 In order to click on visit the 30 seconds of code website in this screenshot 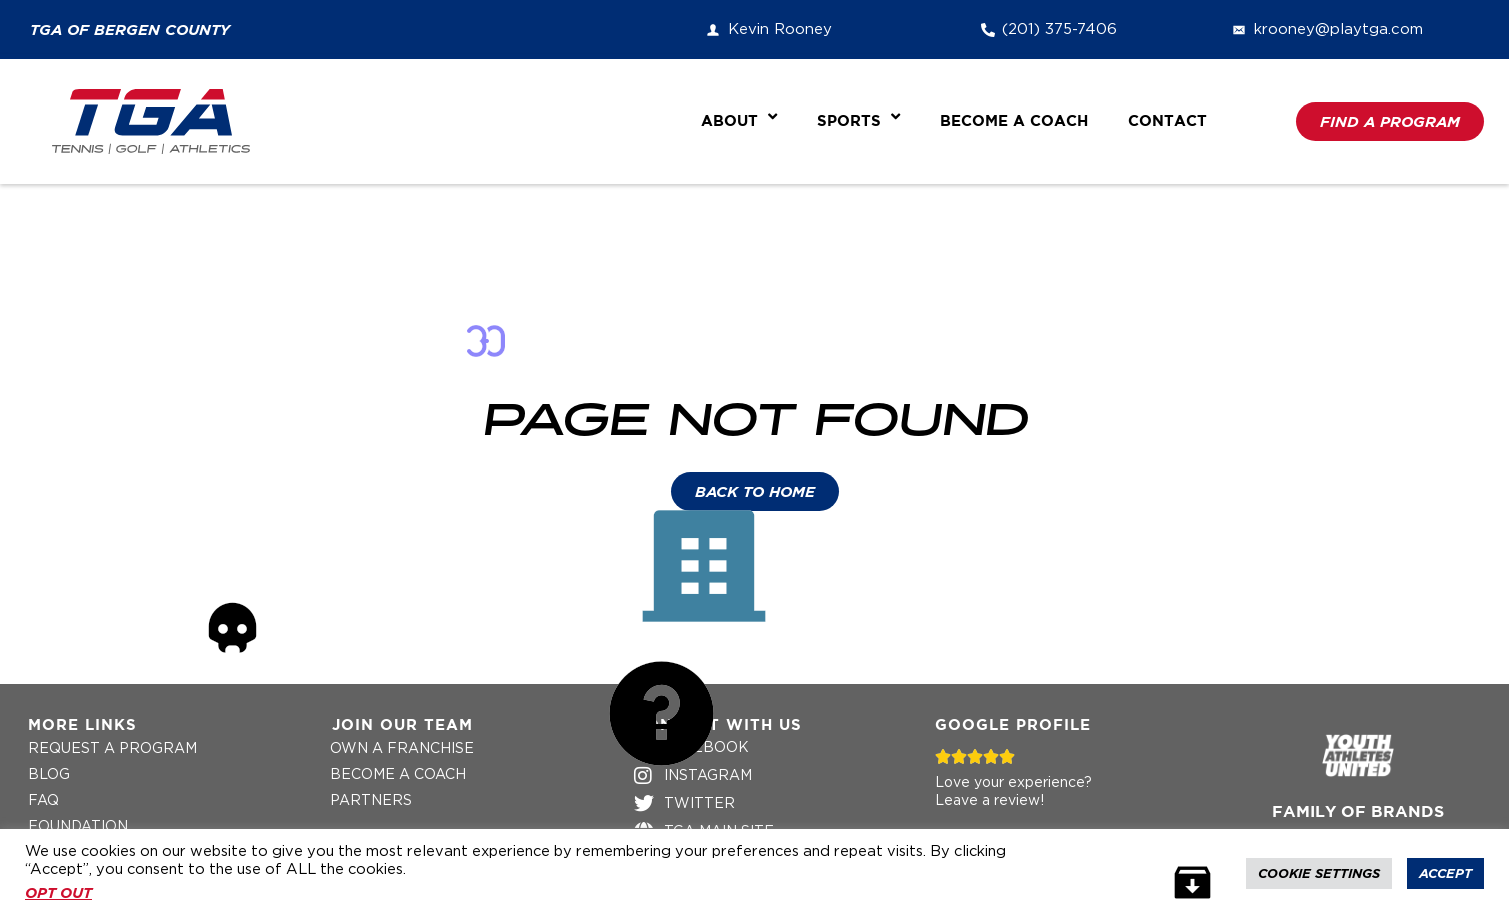, I will do `click(486, 341)`.